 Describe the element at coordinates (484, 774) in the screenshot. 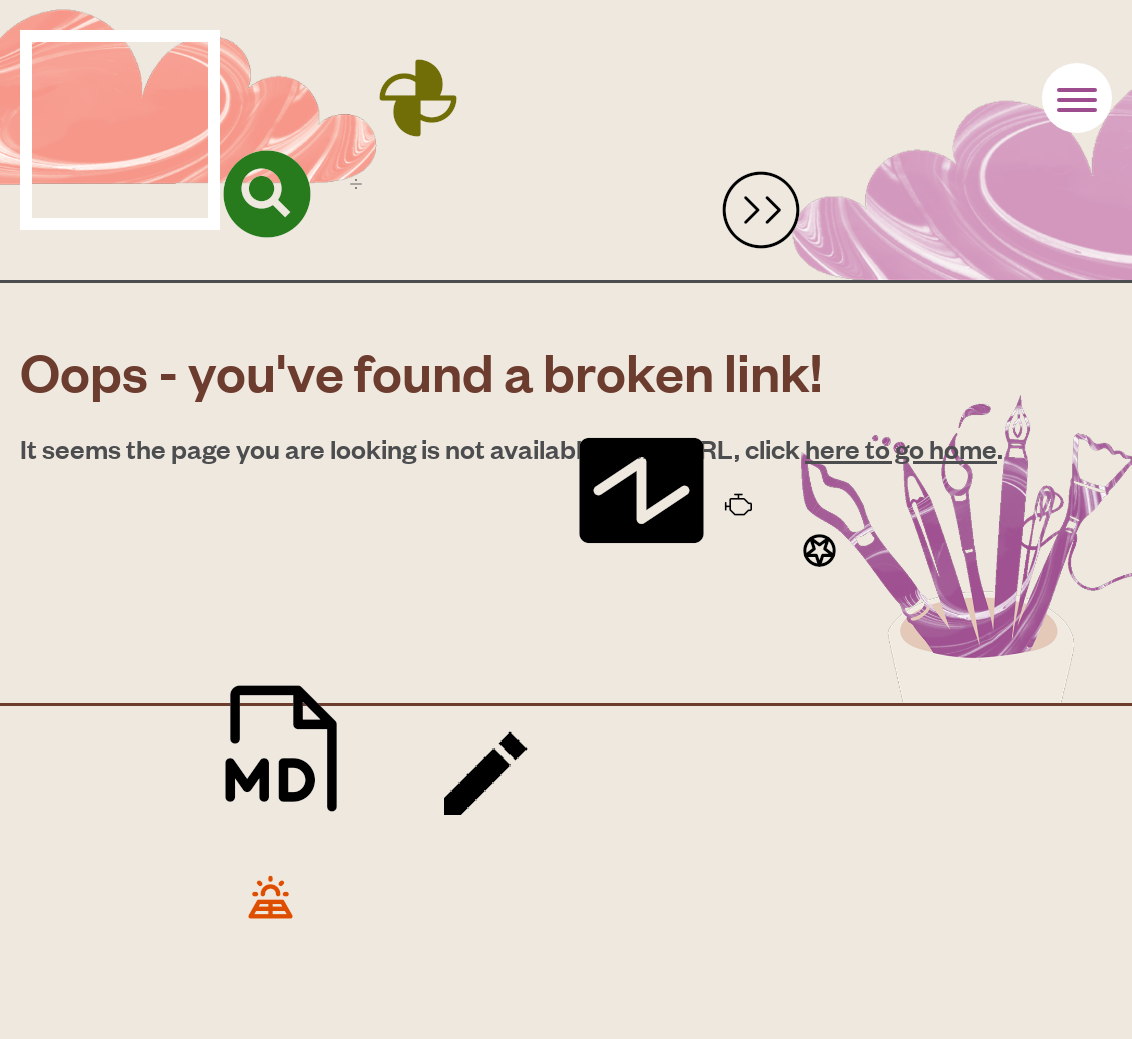

I see `edit or modify content` at that location.